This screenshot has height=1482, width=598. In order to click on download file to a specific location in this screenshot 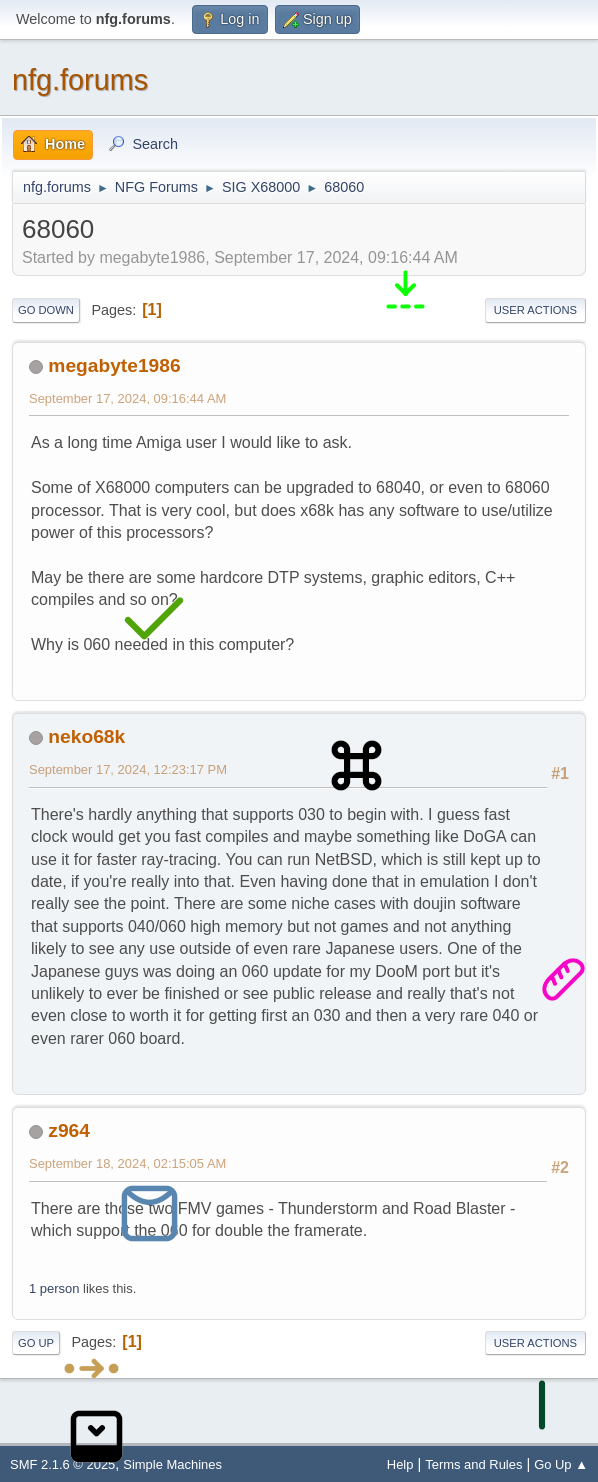, I will do `click(405, 289)`.